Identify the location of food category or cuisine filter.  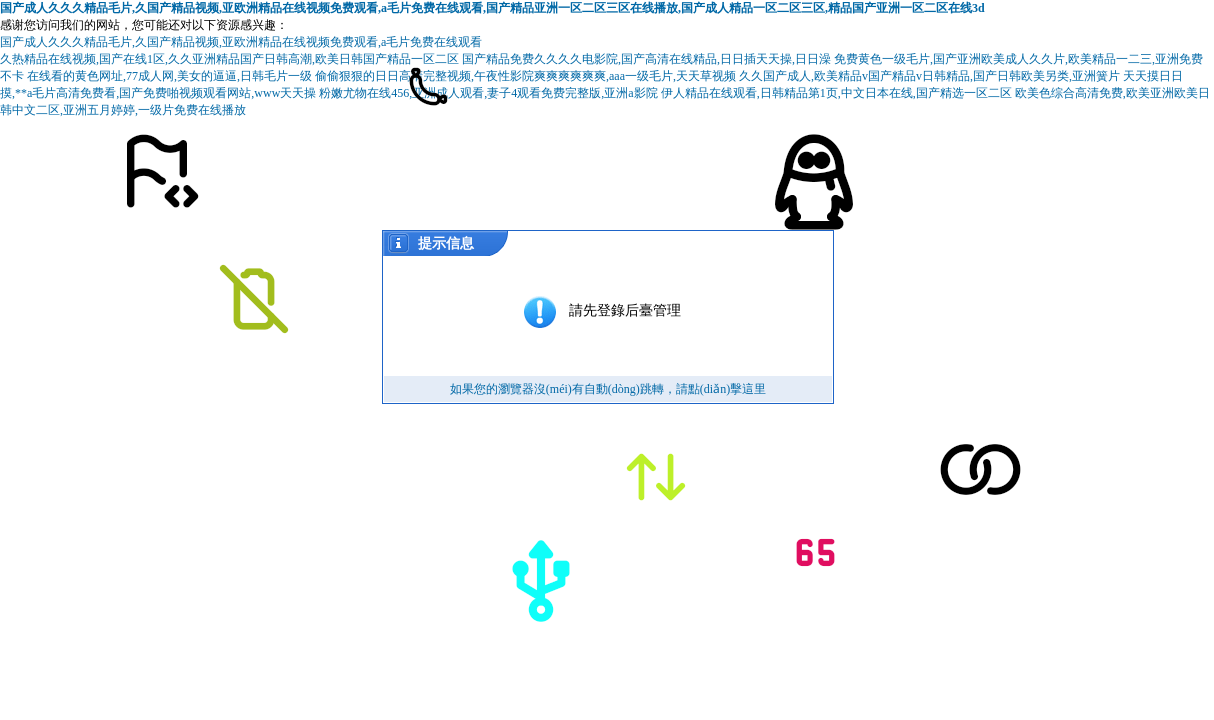
(427, 87).